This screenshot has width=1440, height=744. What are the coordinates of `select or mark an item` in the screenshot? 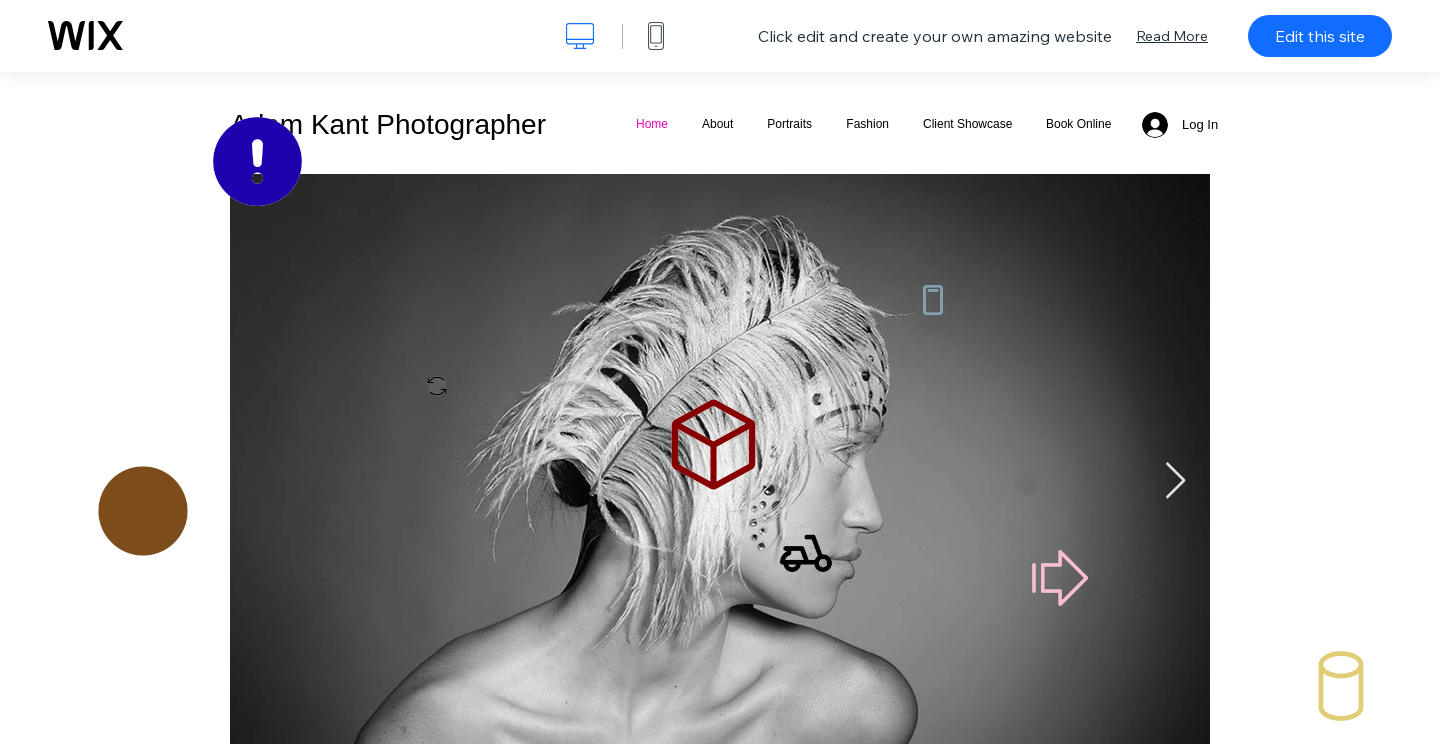 It's located at (143, 511).